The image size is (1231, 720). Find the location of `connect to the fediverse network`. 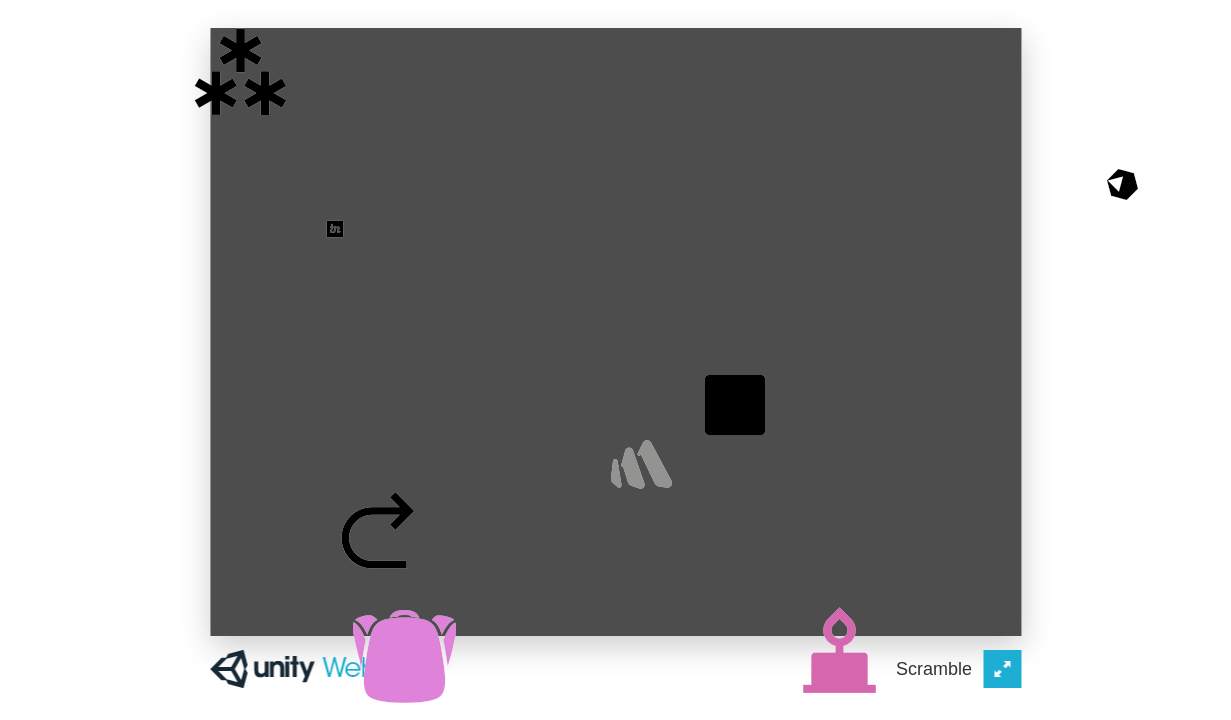

connect to the fediverse network is located at coordinates (240, 74).